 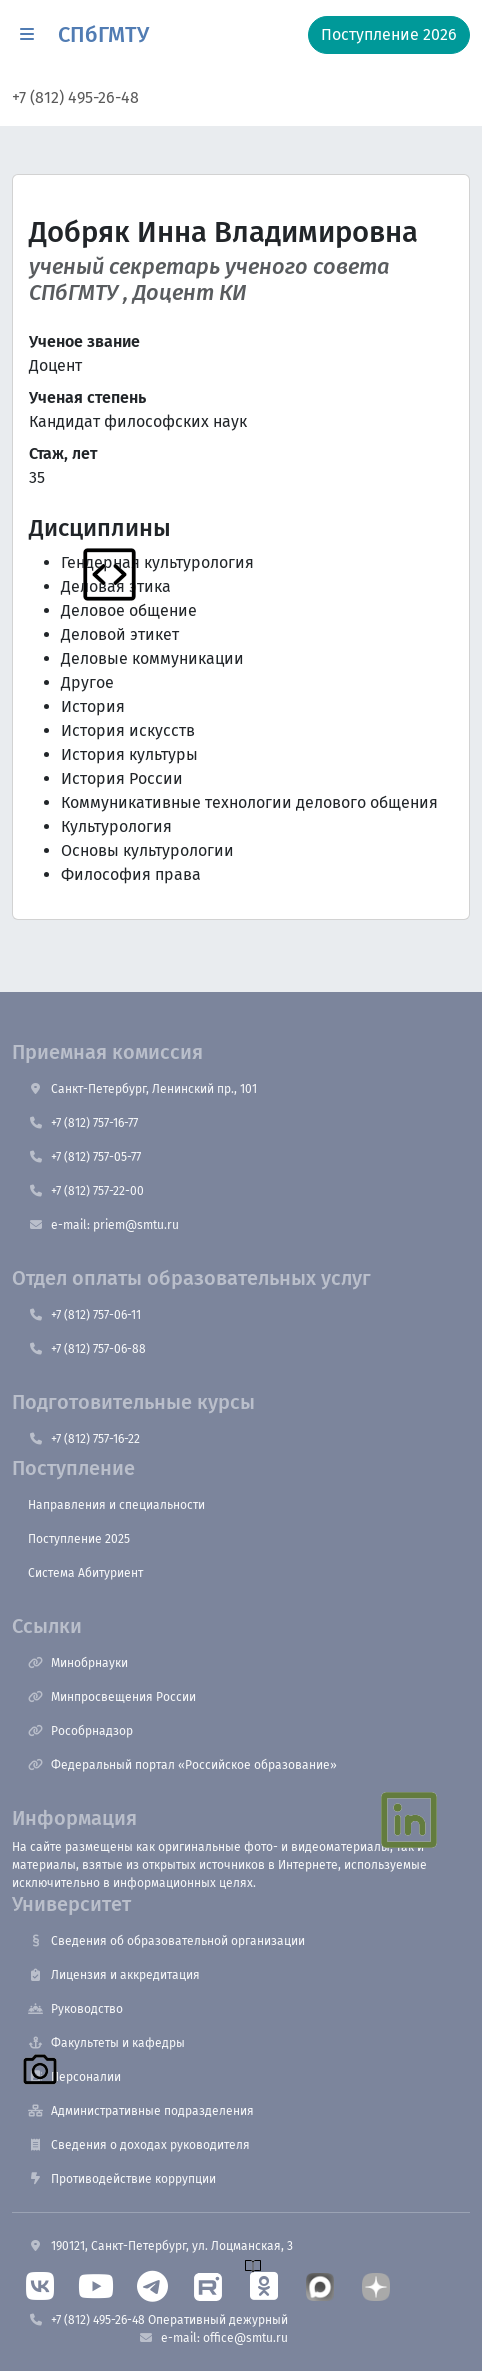 What do you see at coordinates (253, 2266) in the screenshot?
I see `open documentation or readme` at bounding box center [253, 2266].